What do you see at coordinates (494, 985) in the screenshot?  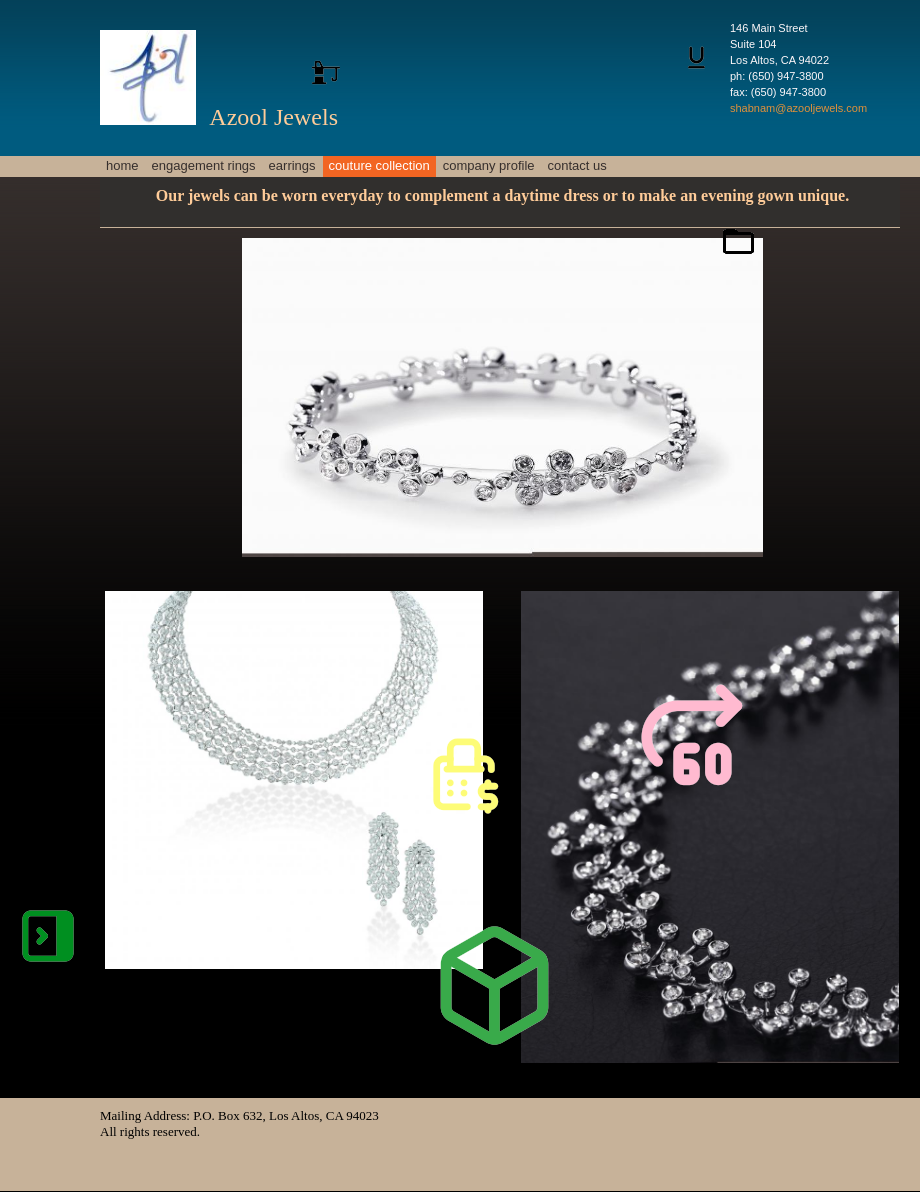 I see `view 3D model or object` at bounding box center [494, 985].